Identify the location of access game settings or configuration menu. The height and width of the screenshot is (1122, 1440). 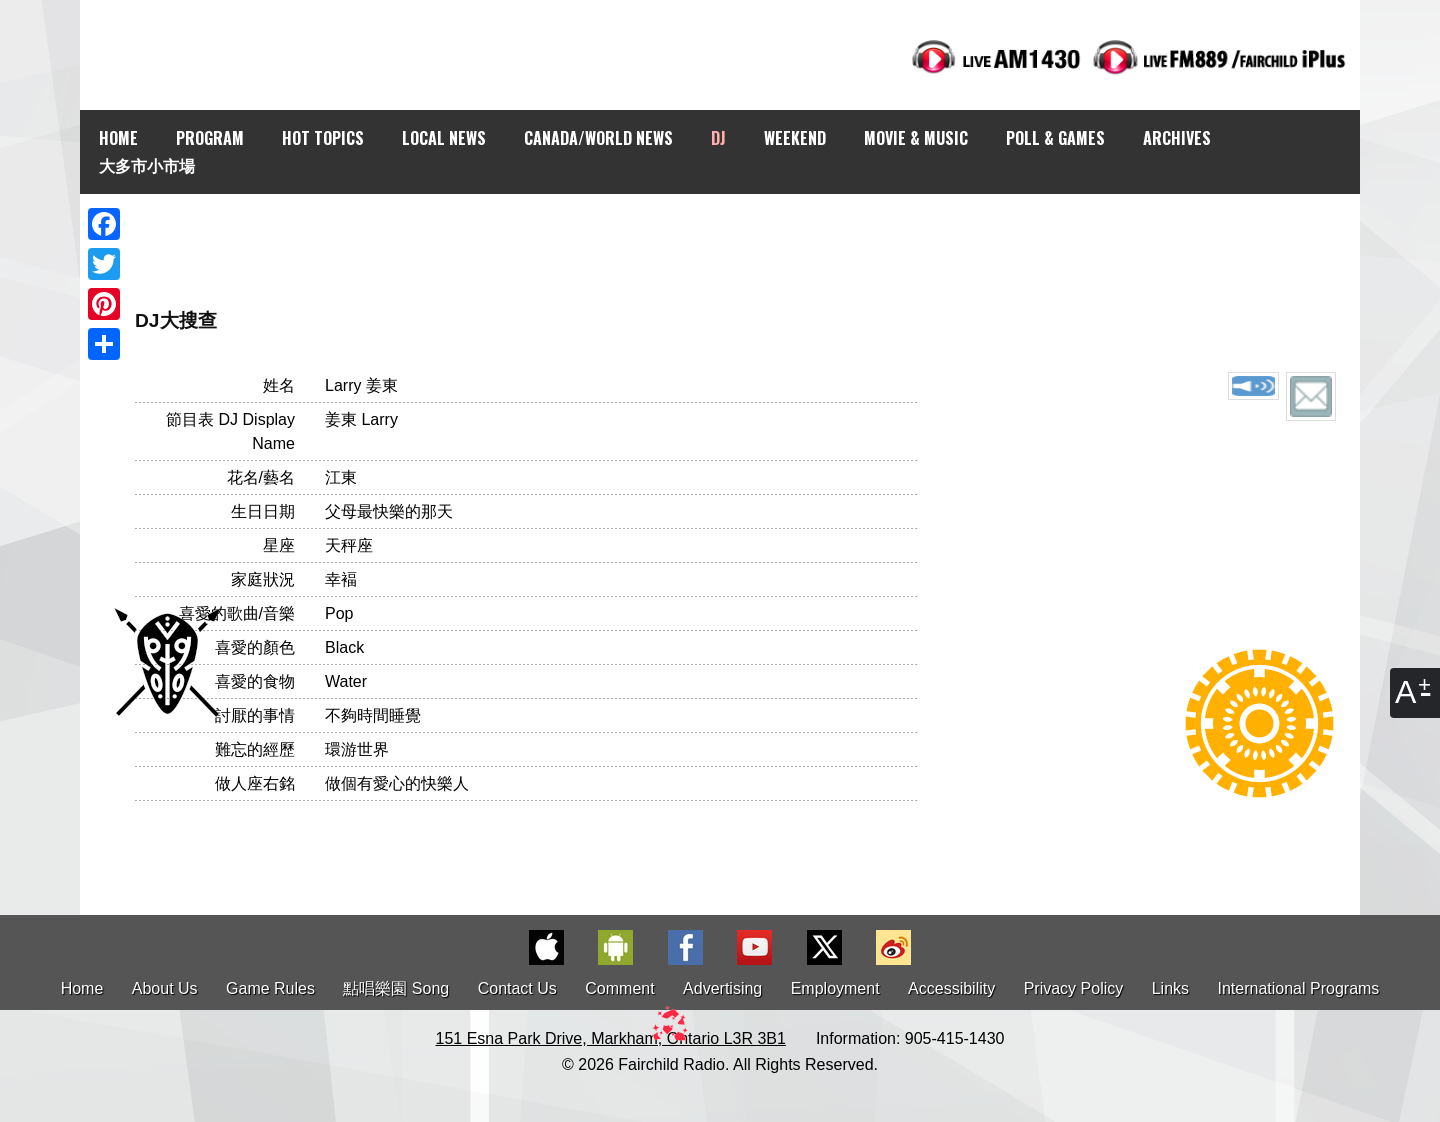
(1259, 723).